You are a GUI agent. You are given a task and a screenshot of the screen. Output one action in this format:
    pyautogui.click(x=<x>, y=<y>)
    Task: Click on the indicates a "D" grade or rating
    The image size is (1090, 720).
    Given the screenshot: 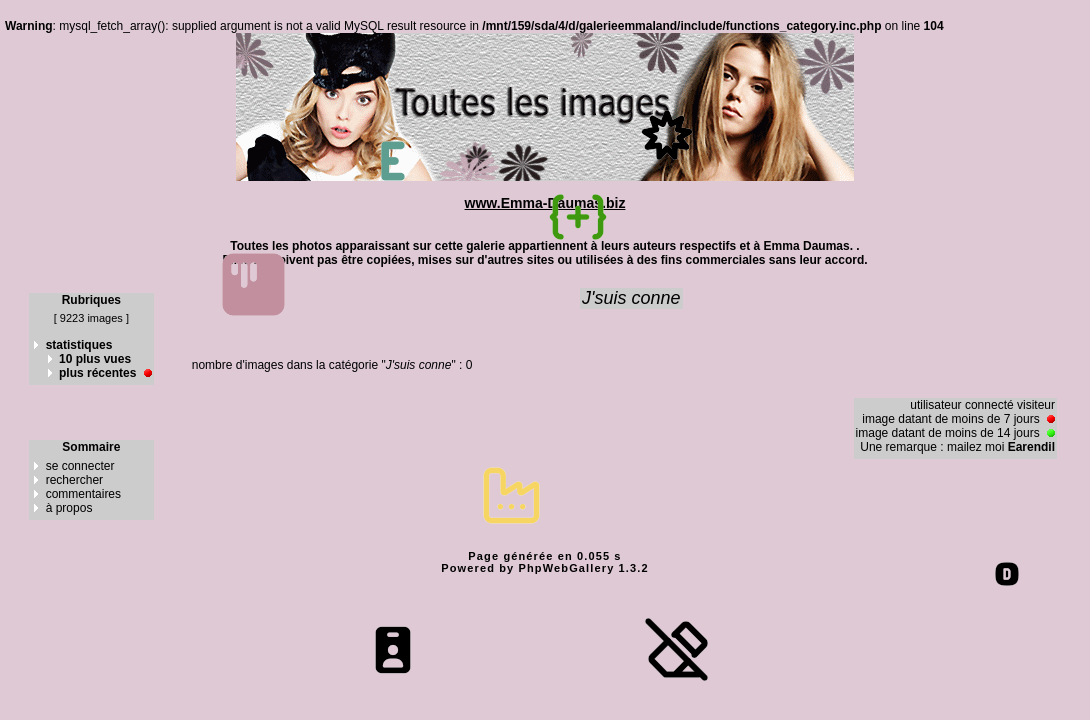 What is the action you would take?
    pyautogui.click(x=1007, y=574)
    